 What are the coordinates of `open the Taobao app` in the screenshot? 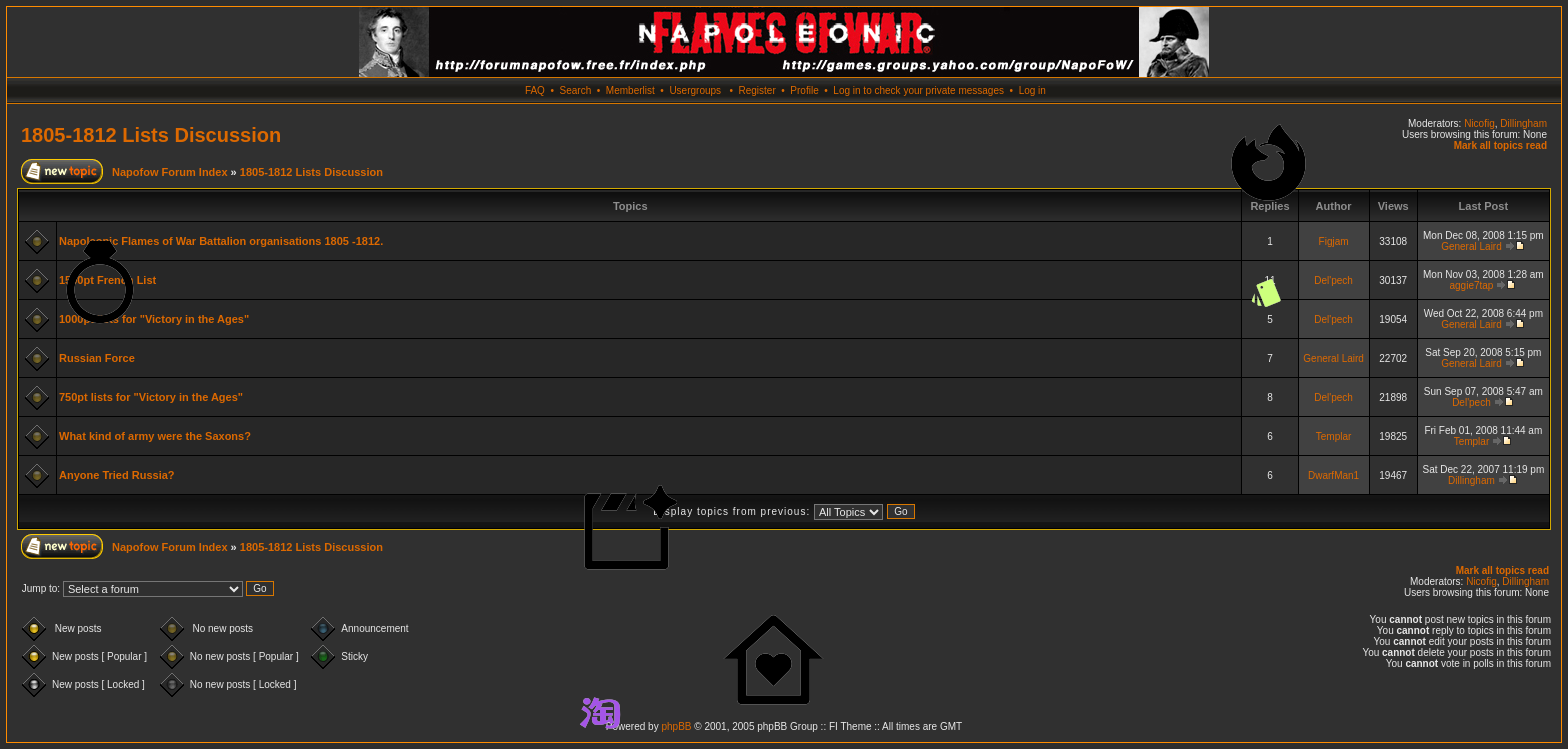 It's located at (600, 713).